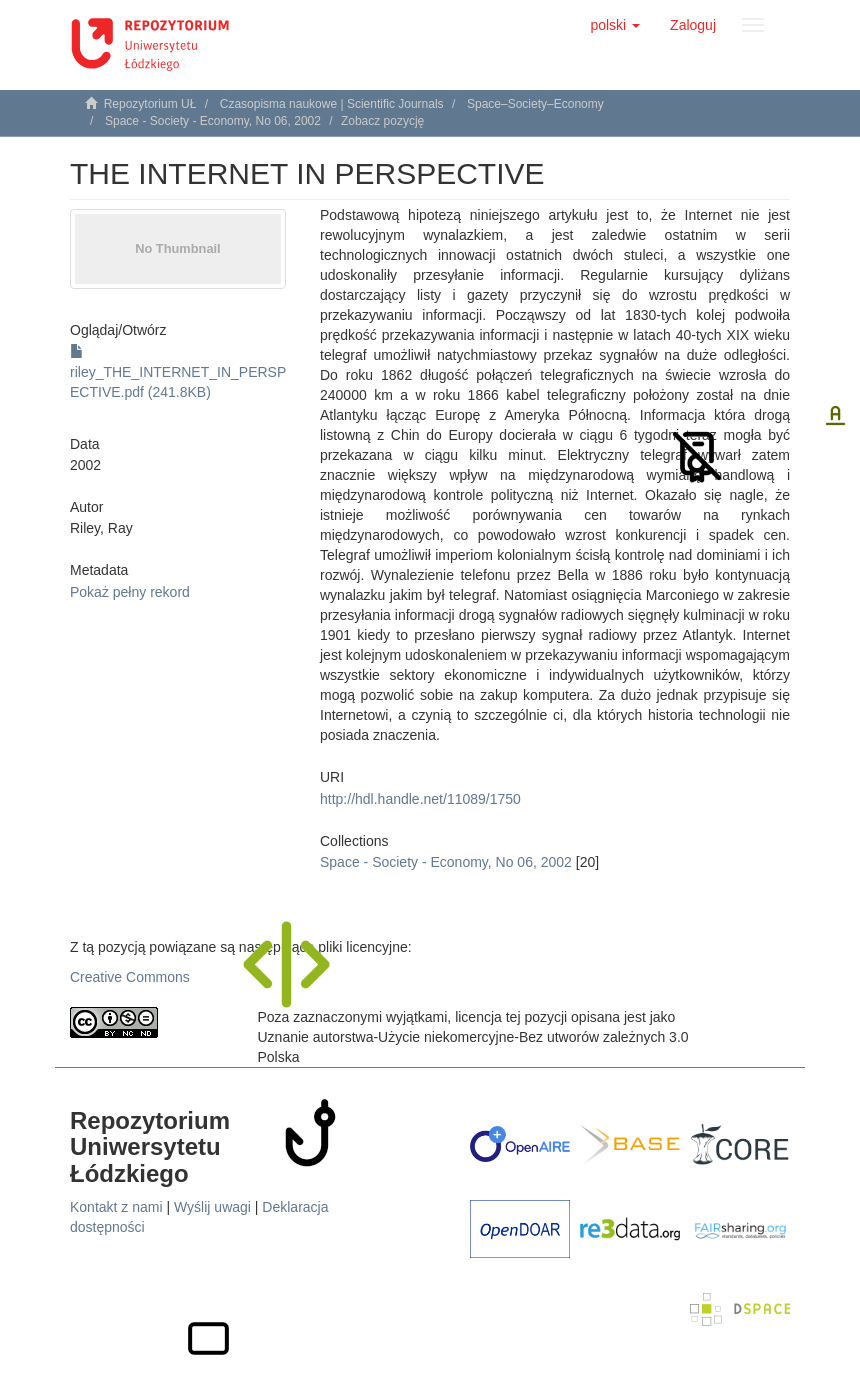 Image resolution: width=860 pixels, height=1376 pixels. What do you see at coordinates (310, 1134) in the screenshot?
I see `fishing or angling activity` at bounding box center [310, 1134].